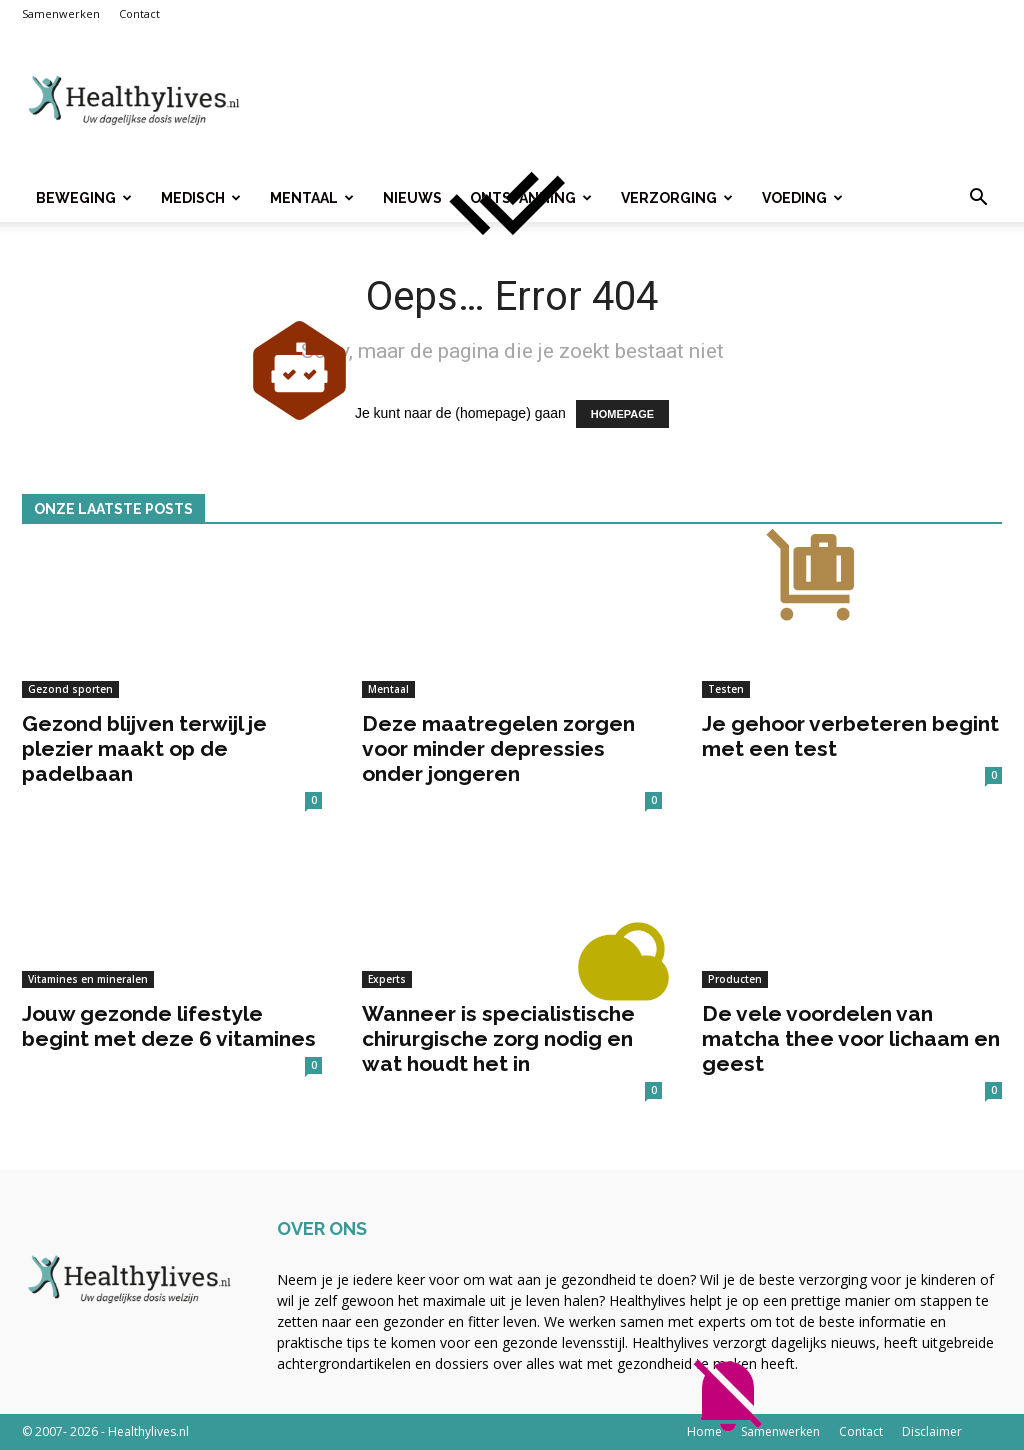  What do you see at coordinates (728, 1394) in the screenshot?
I see `mute notifications` at bounding box center [728, 1394].